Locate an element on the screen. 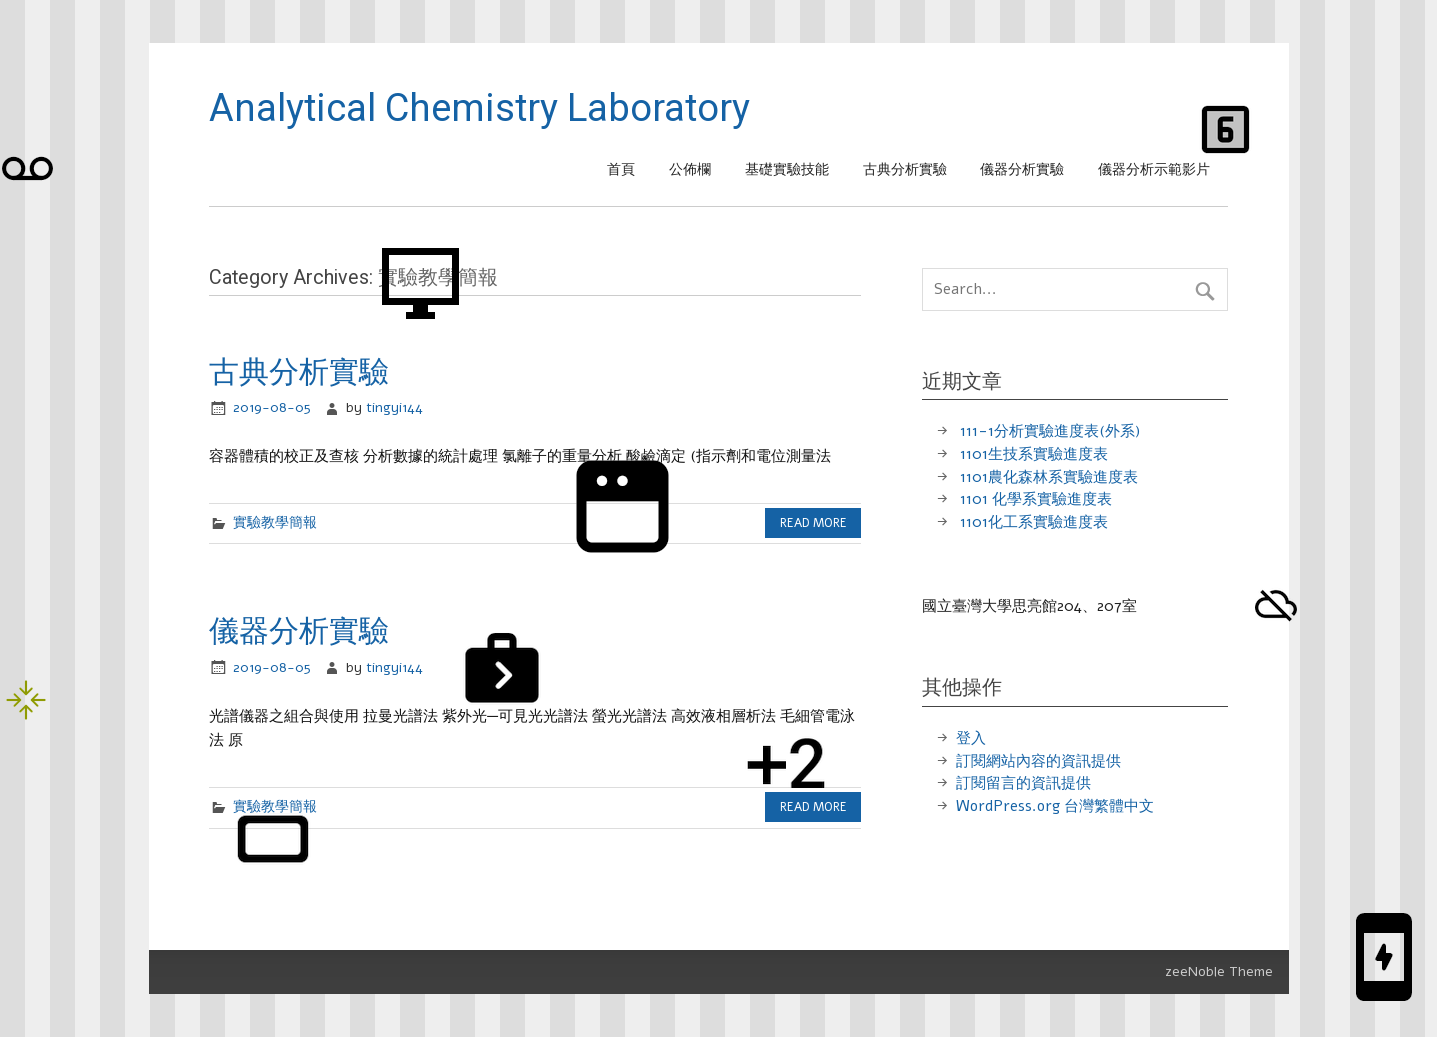  select option number 6 is located at coordinates (1225, 129).